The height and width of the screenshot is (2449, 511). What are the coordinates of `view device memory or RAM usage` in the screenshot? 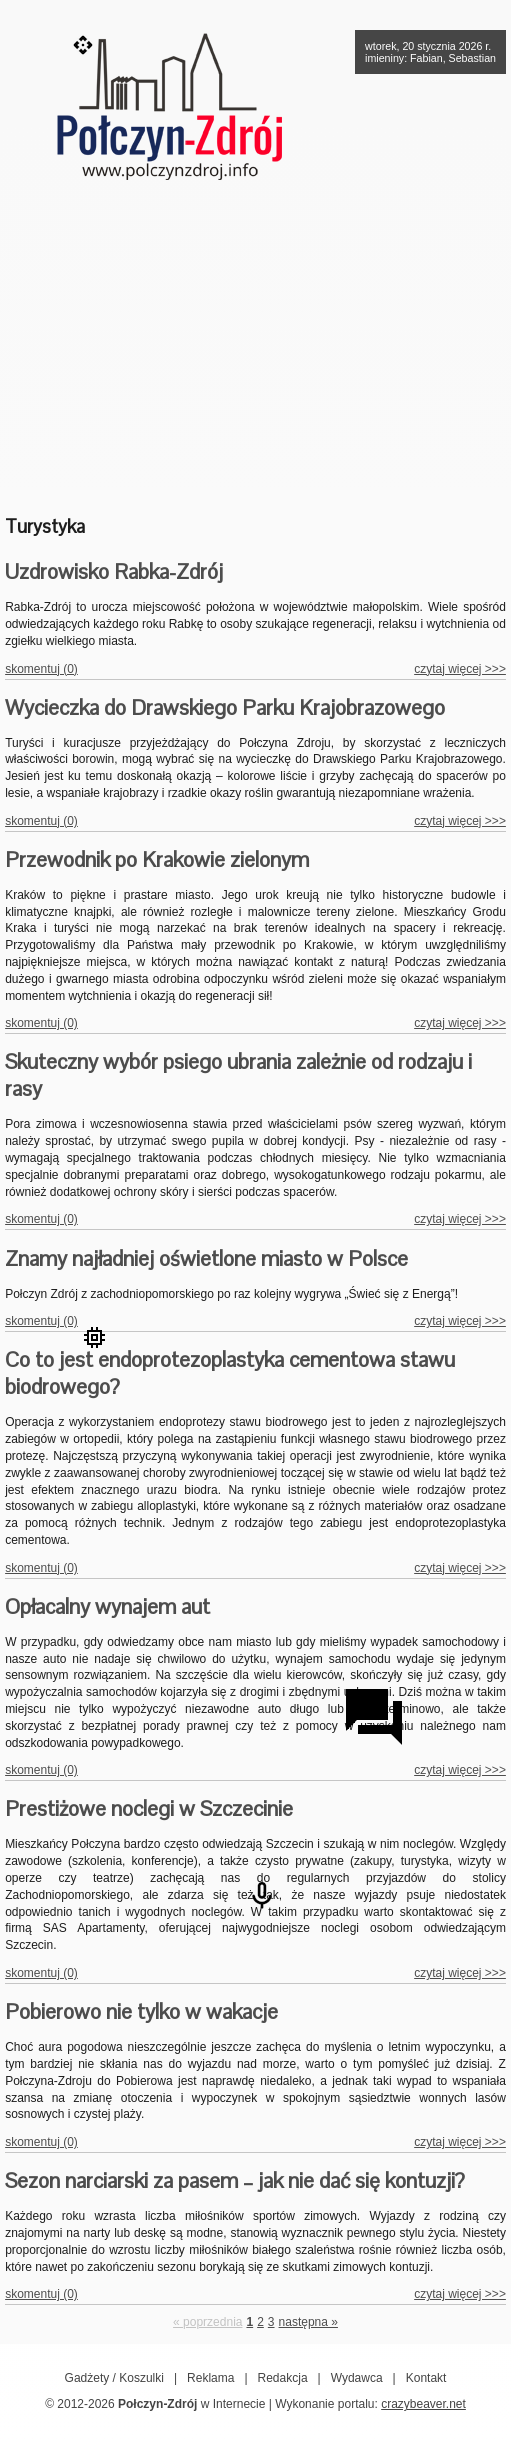 It's located at (94, 1337).